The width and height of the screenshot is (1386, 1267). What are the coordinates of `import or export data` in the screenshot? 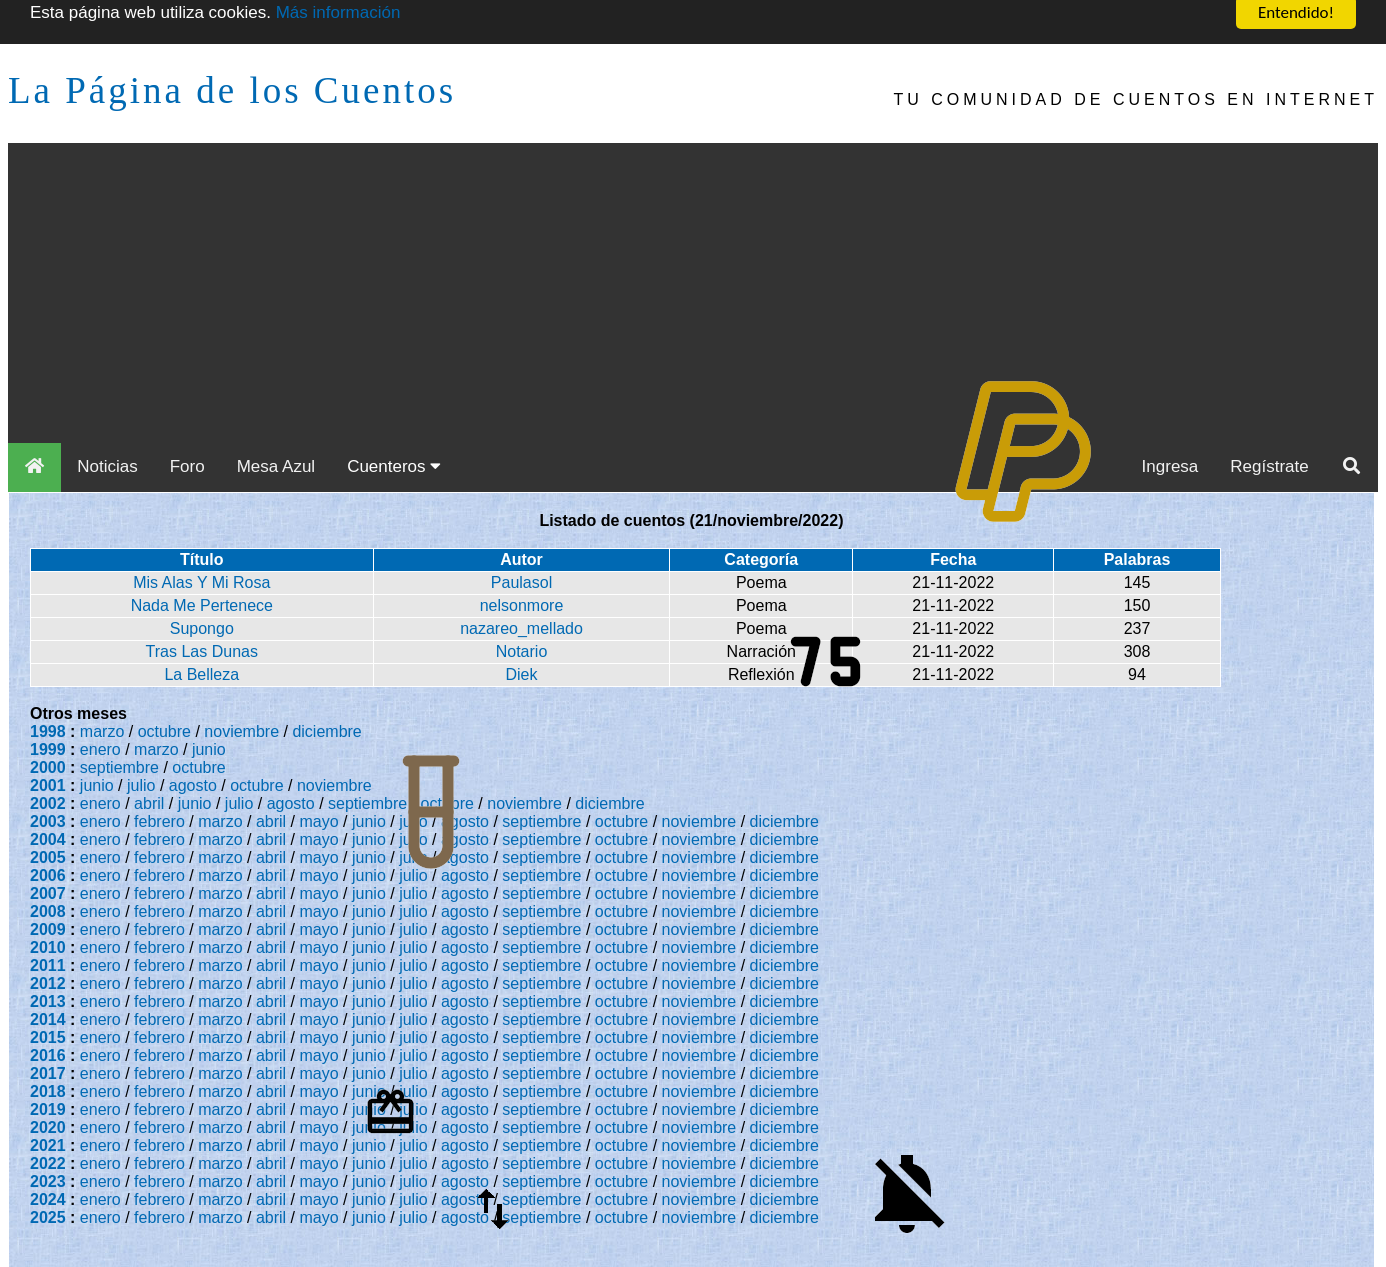 It's located at (493, 1209).